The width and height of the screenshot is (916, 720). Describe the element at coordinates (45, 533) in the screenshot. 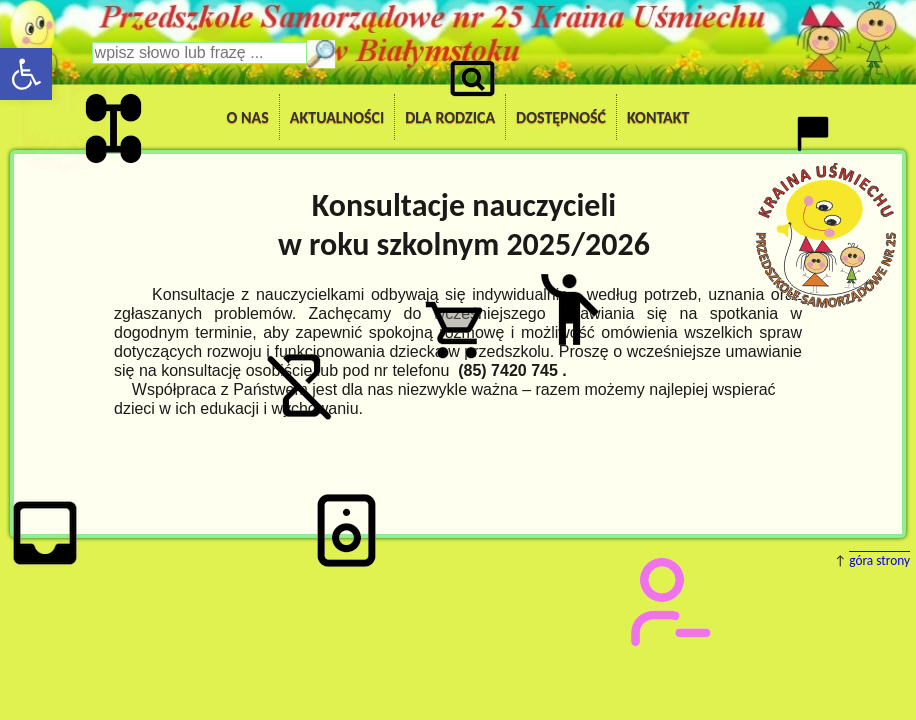

I see `access your inbox` at that location.